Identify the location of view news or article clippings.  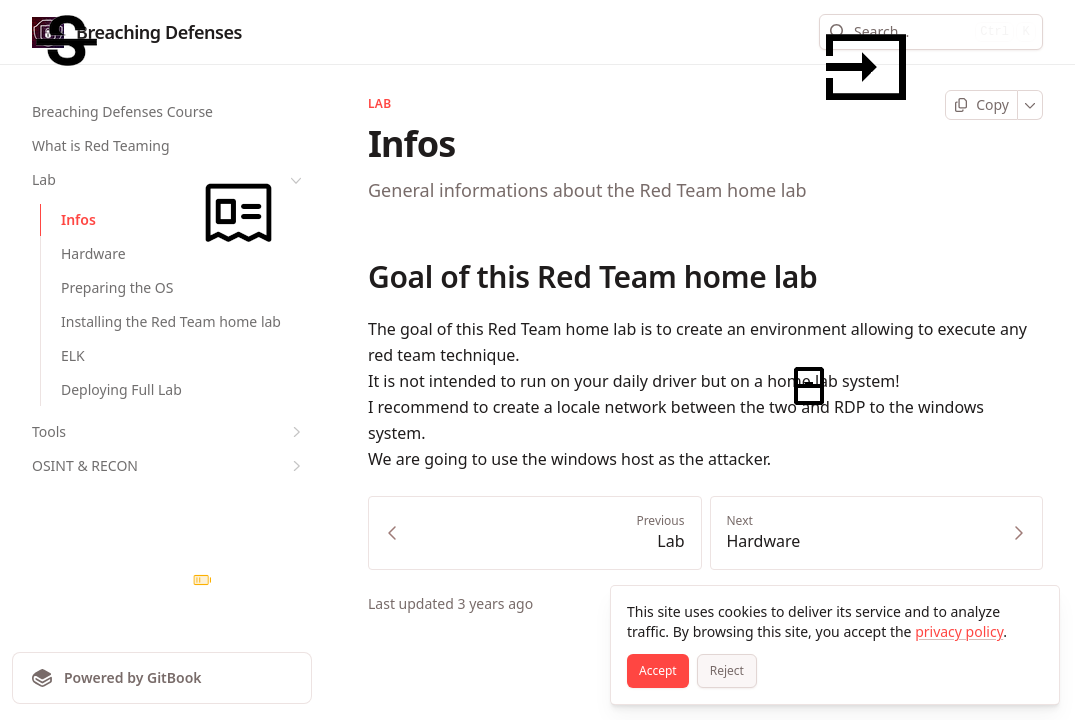
(238, 211).